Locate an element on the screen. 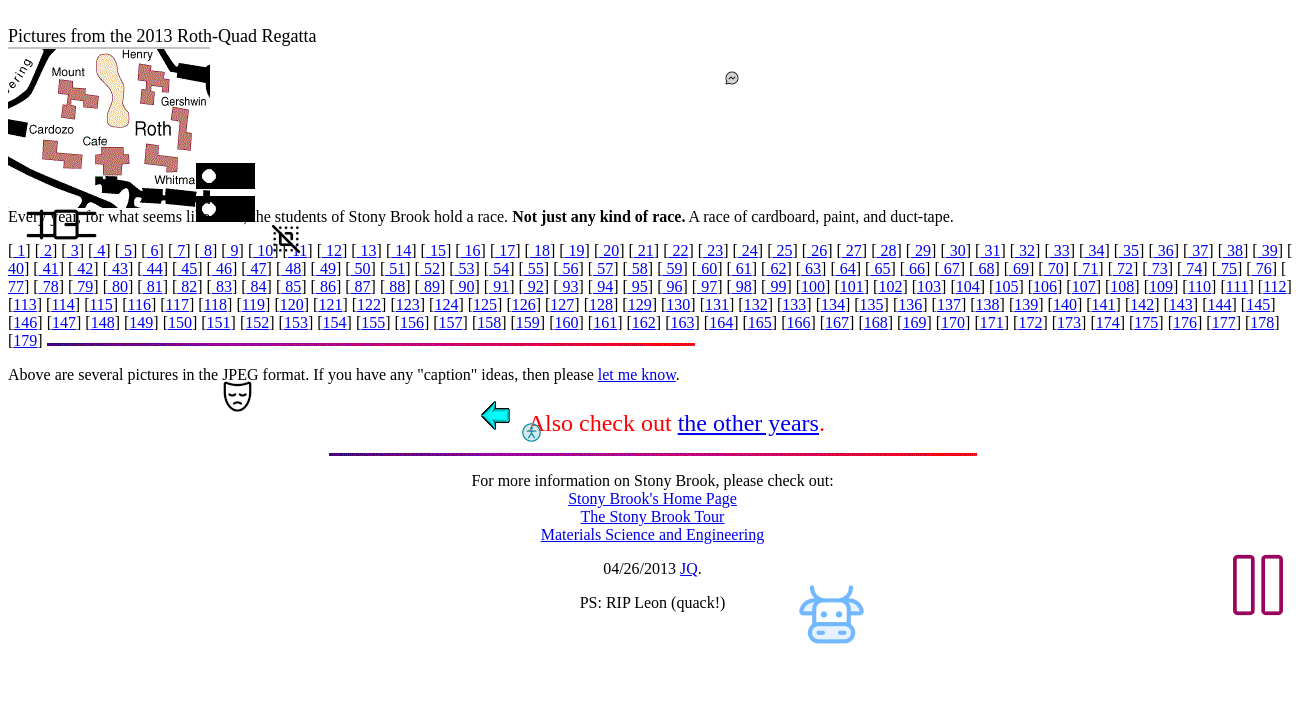  access user profile or account settings is located at coordinates (531, 432).